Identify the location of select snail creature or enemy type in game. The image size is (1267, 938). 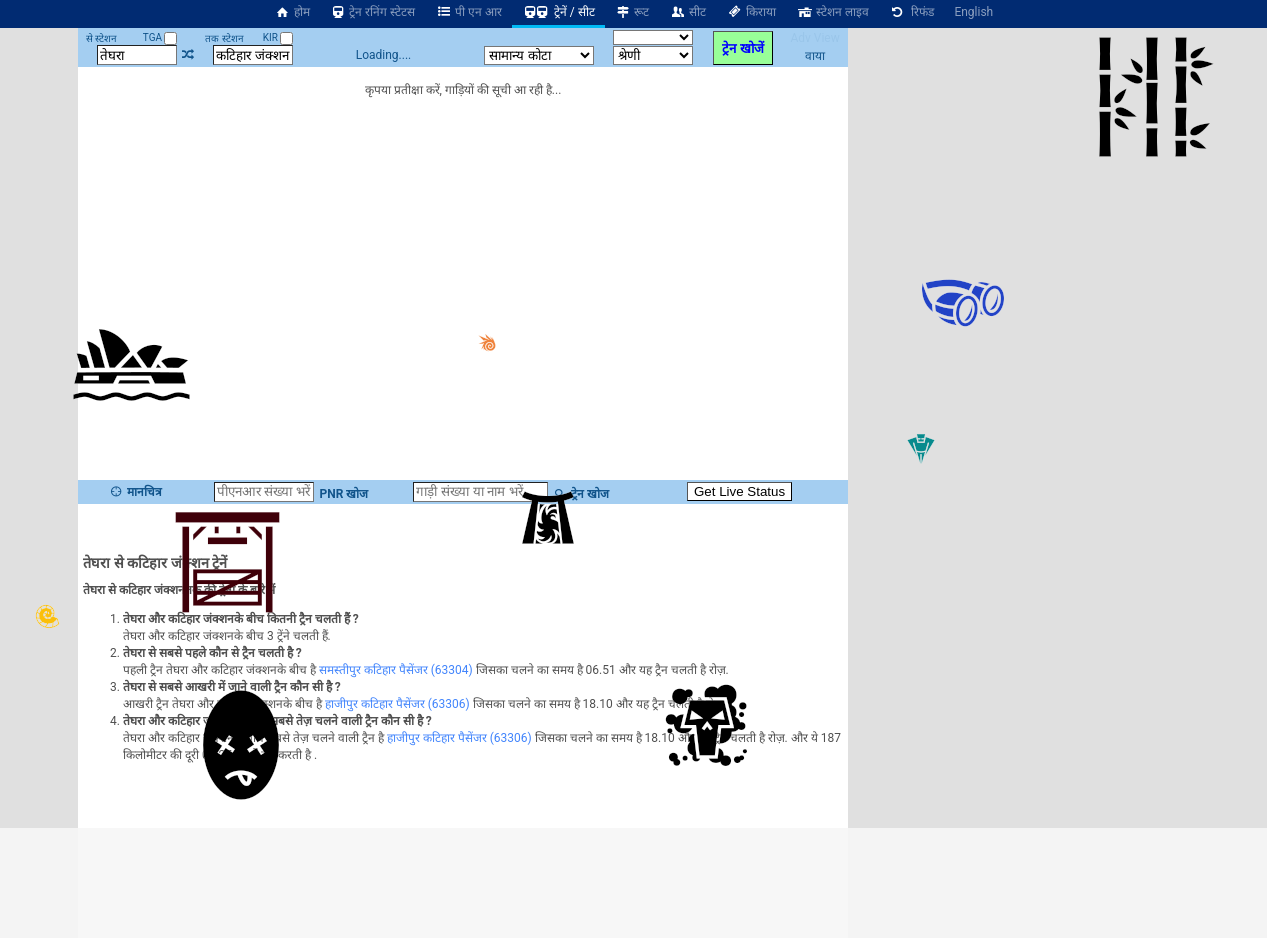
(487, 342).